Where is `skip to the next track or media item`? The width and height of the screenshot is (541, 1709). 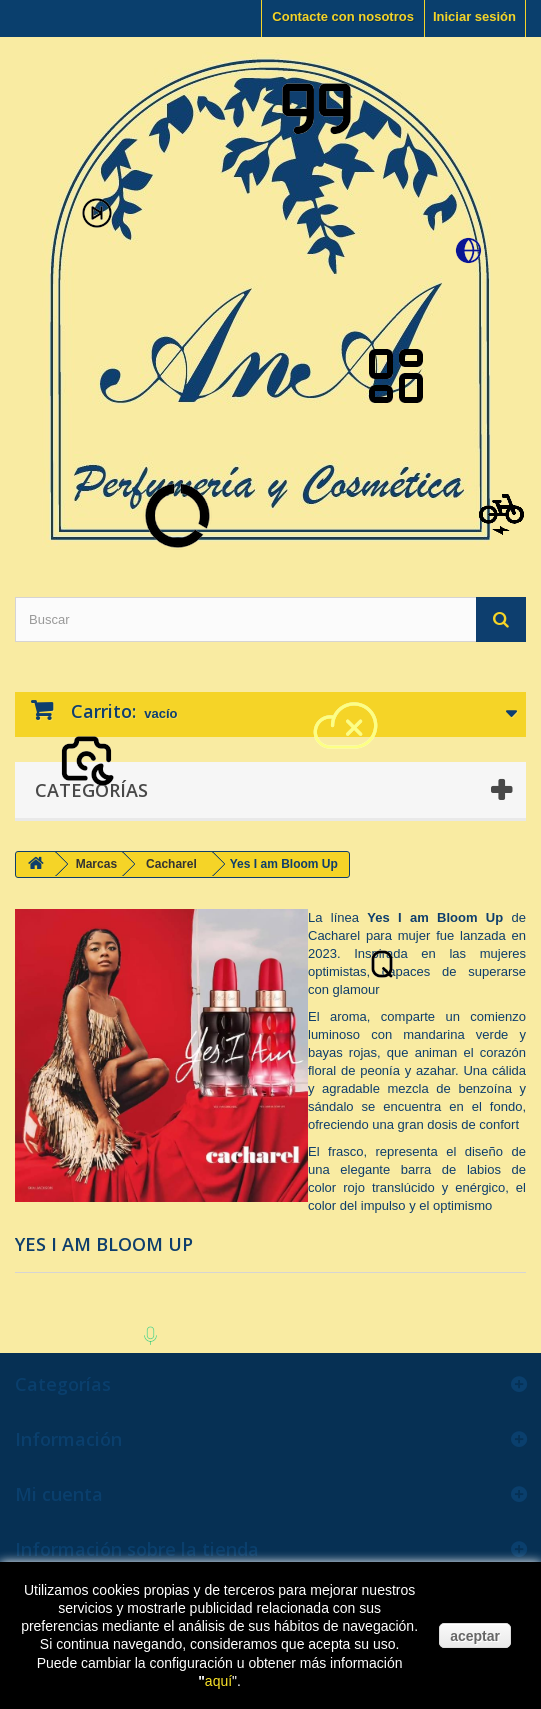
skip to the next track or media item is located at coordinates (97, 213).